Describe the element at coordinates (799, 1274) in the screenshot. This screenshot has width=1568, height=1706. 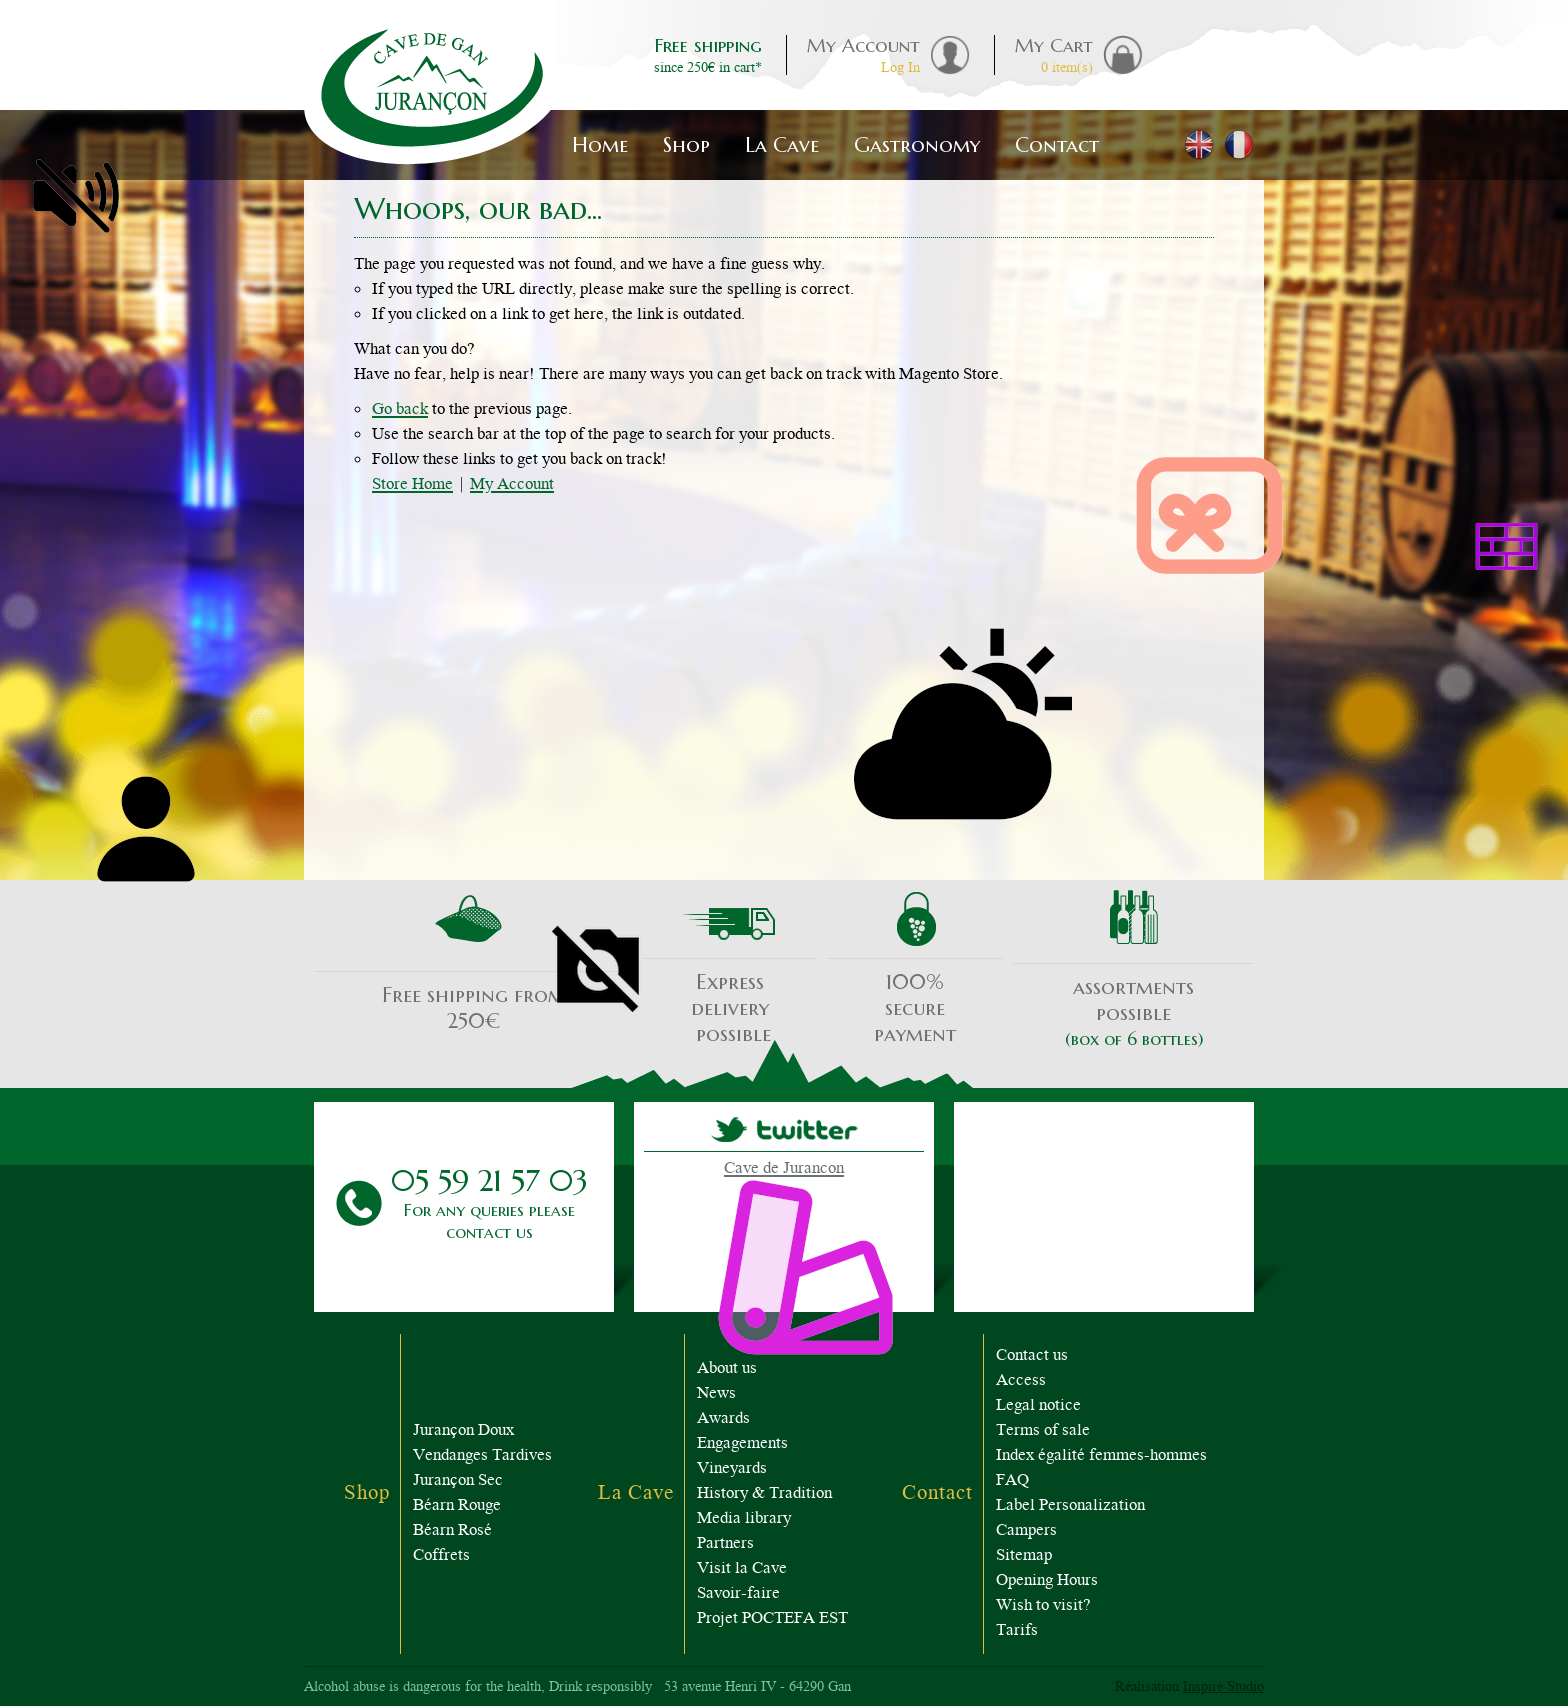
I see `access color palette or theme options` at that location.